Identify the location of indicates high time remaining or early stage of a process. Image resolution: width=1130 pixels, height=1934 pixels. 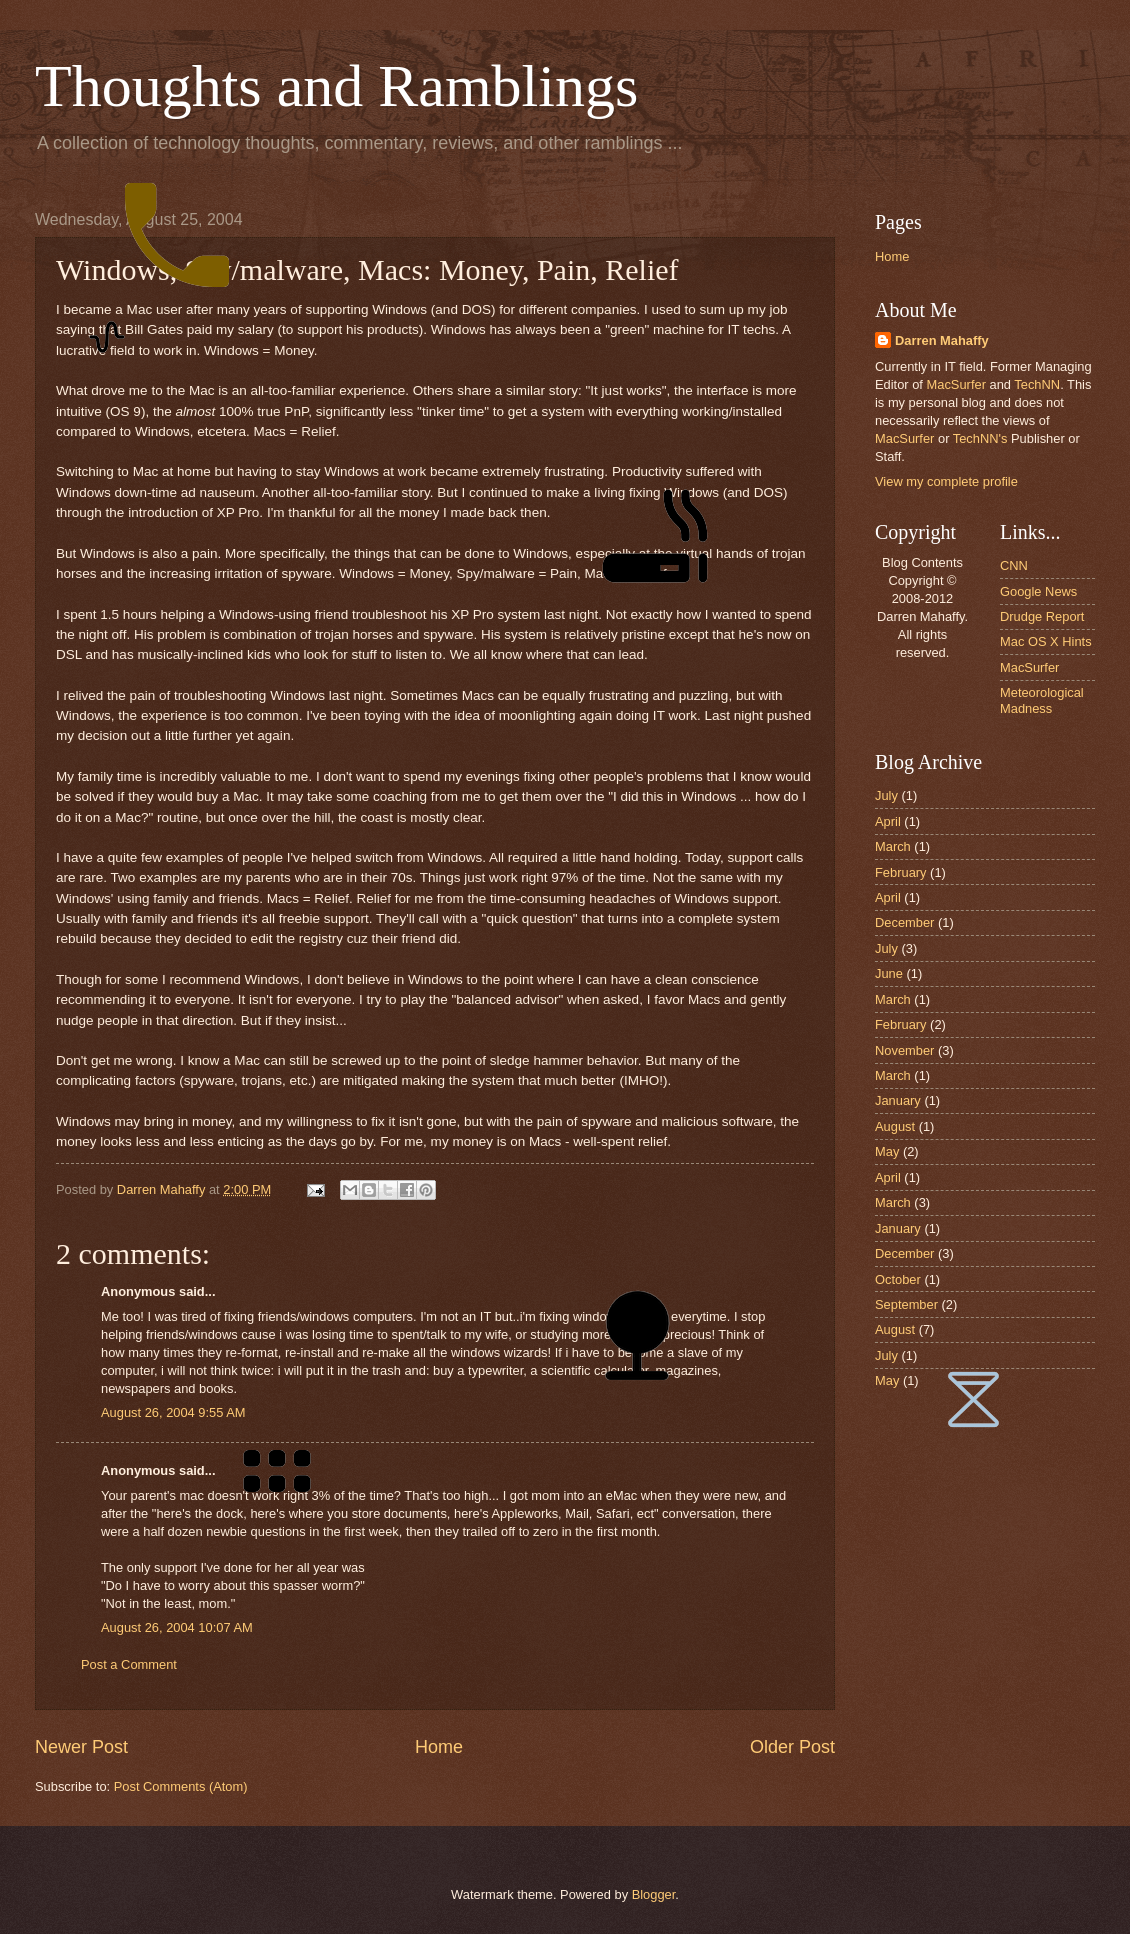
(973, 1399).